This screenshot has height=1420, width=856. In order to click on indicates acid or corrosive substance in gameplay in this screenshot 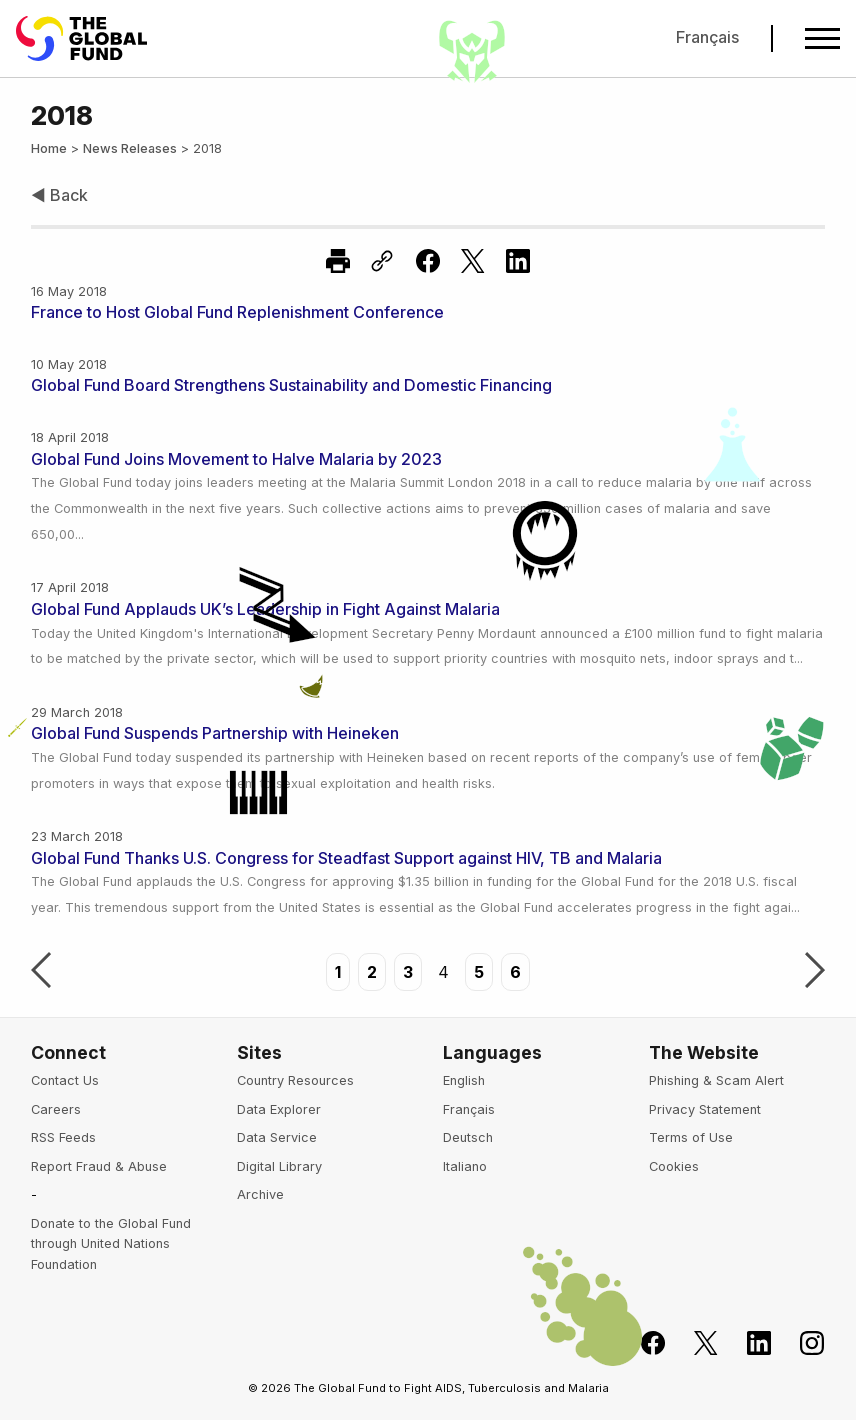, I will do `click(732, 444)`.